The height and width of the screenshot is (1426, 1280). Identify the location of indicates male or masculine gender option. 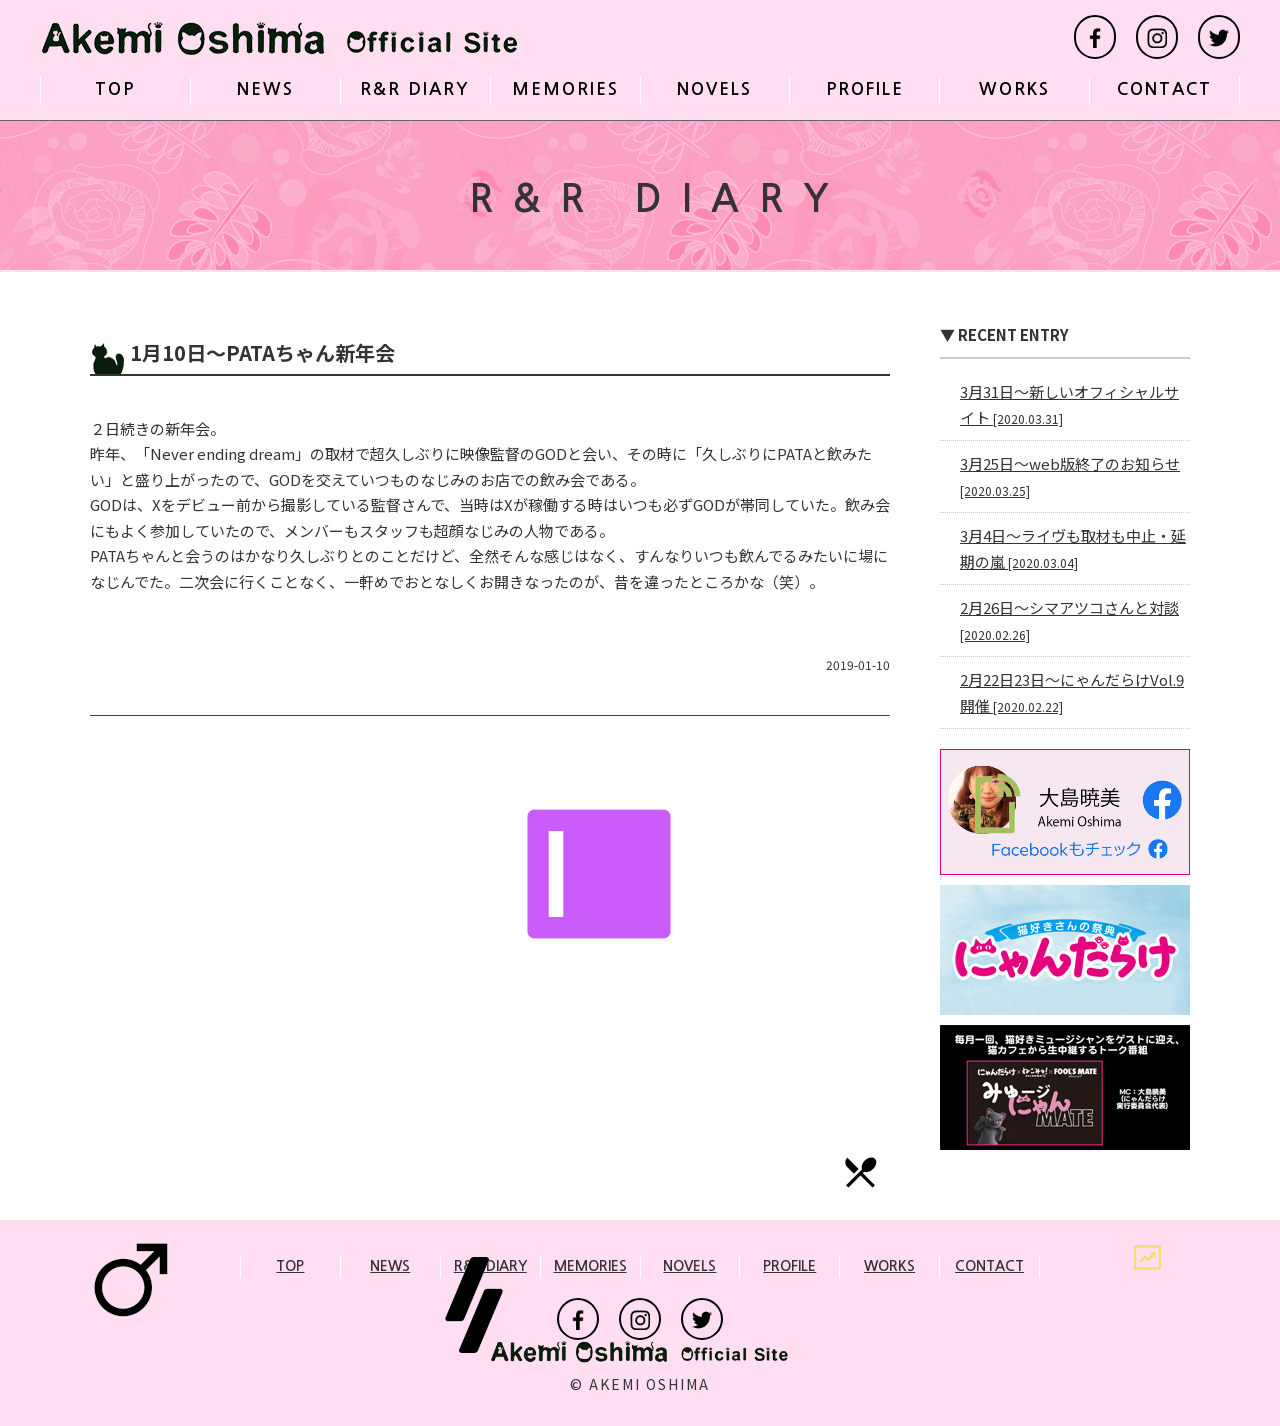
(129, 1278).